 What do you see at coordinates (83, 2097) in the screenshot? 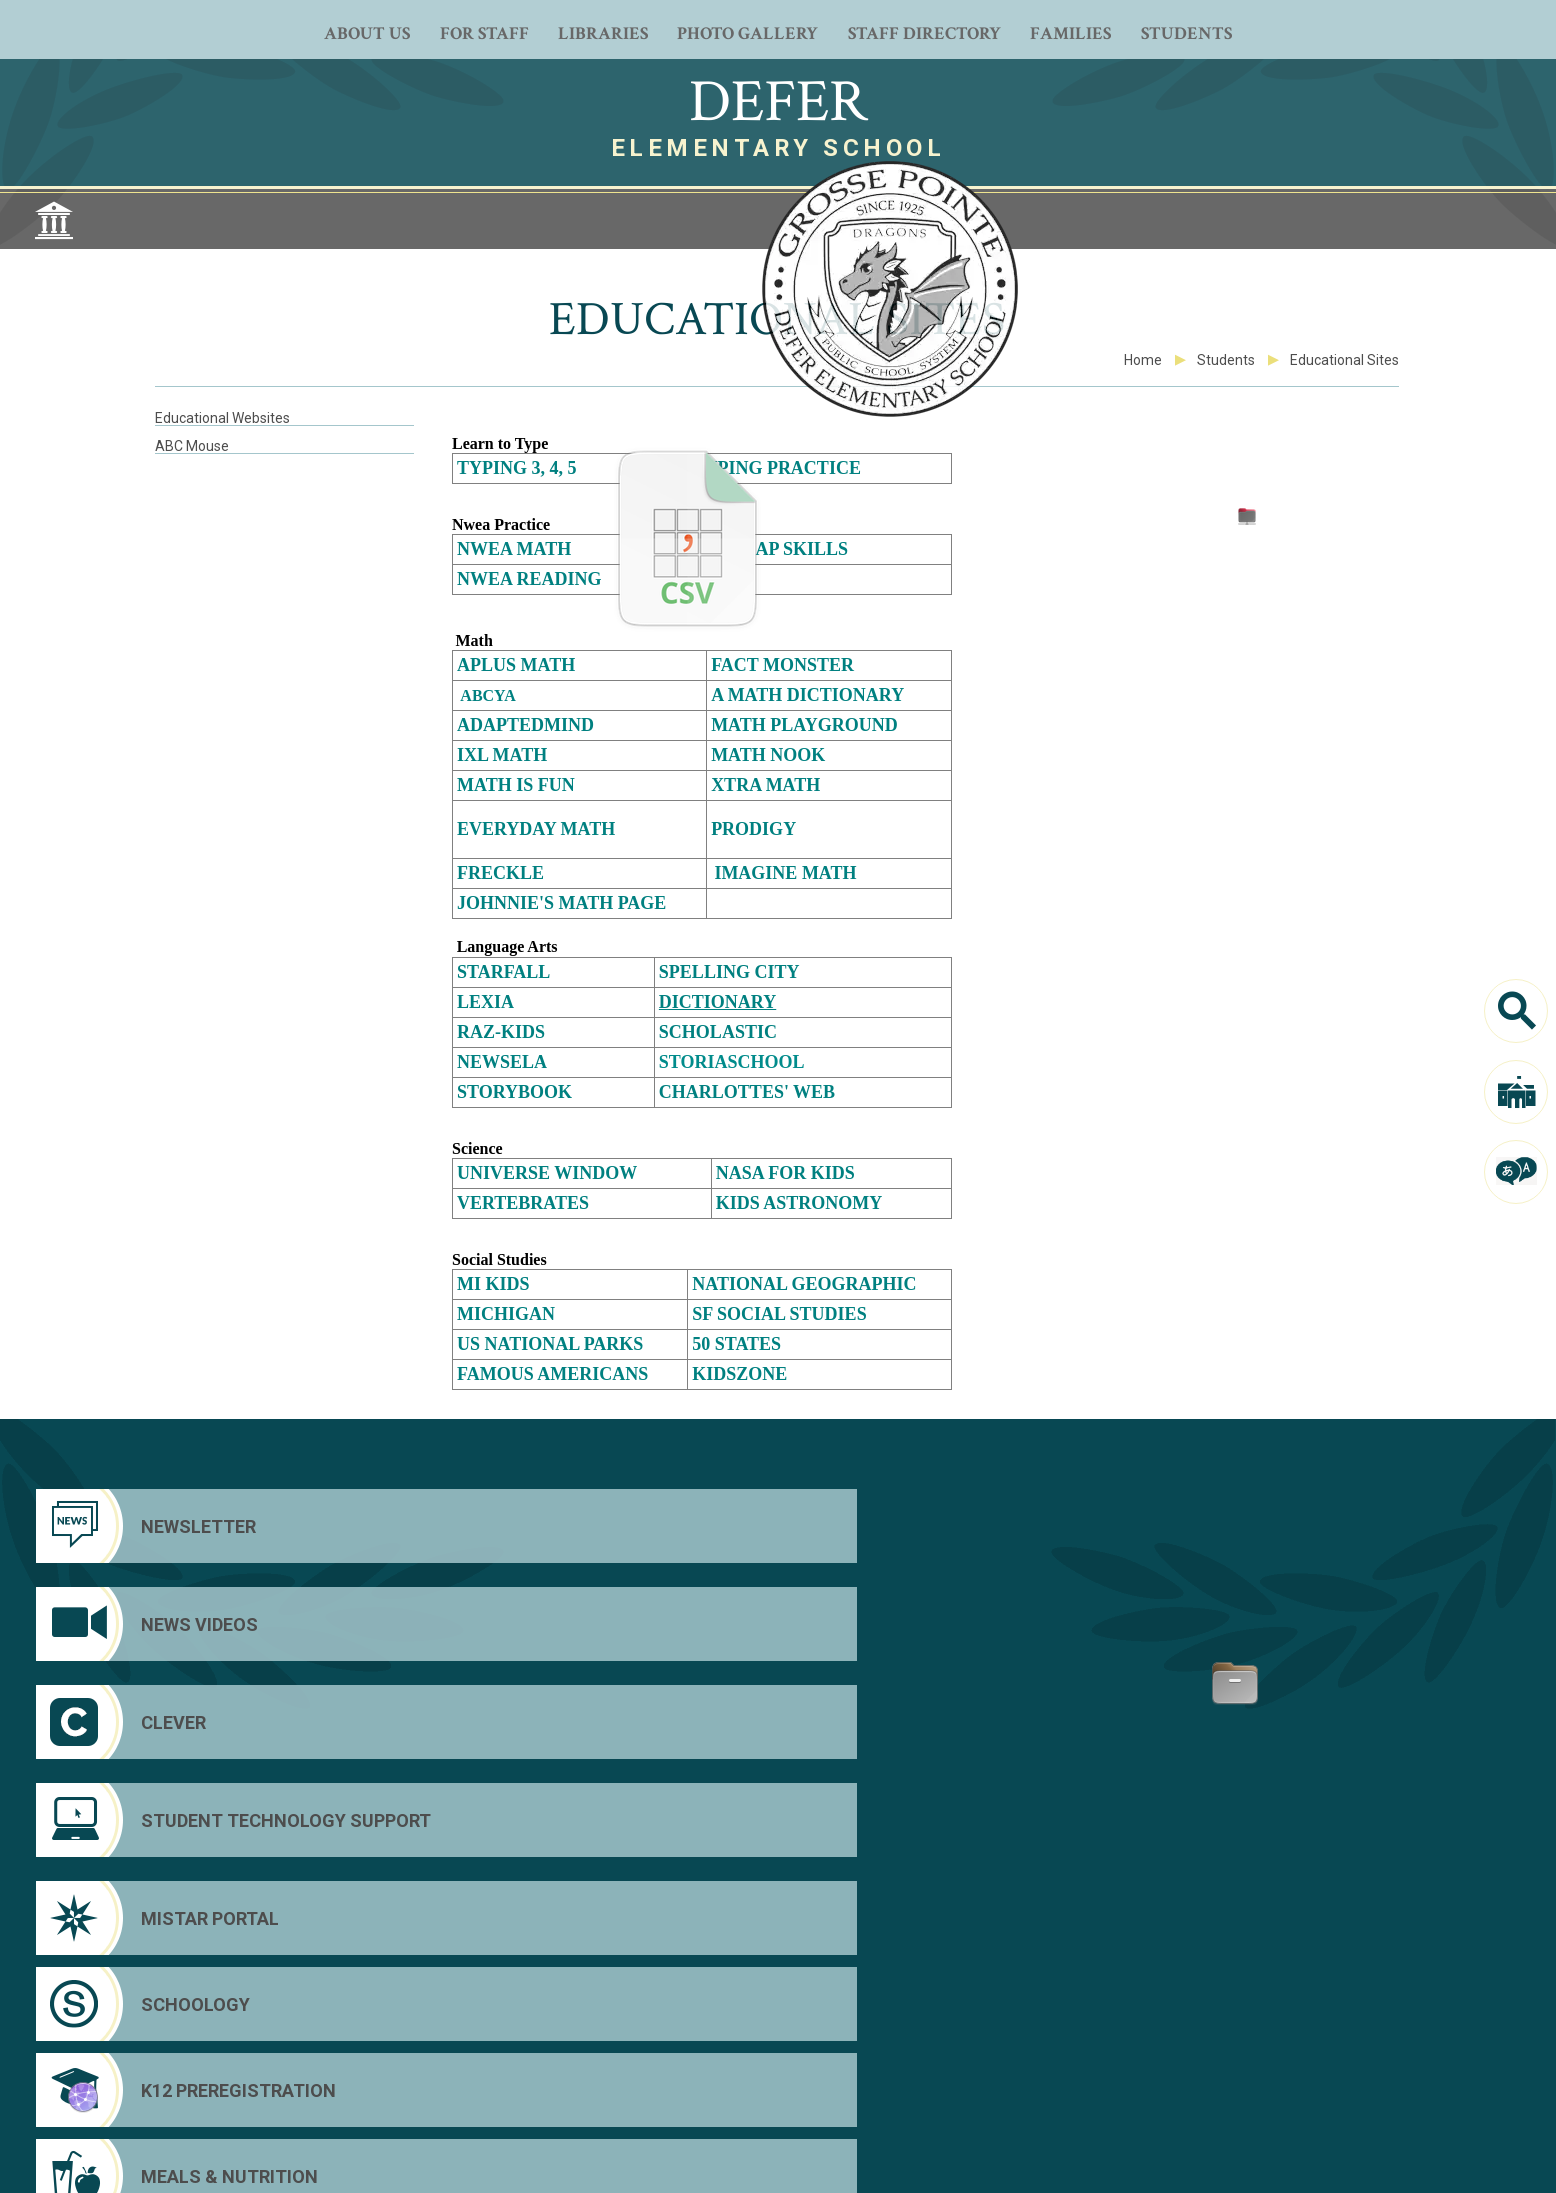
I see `access network settings and preferences` at bounding box center [83, 2097].